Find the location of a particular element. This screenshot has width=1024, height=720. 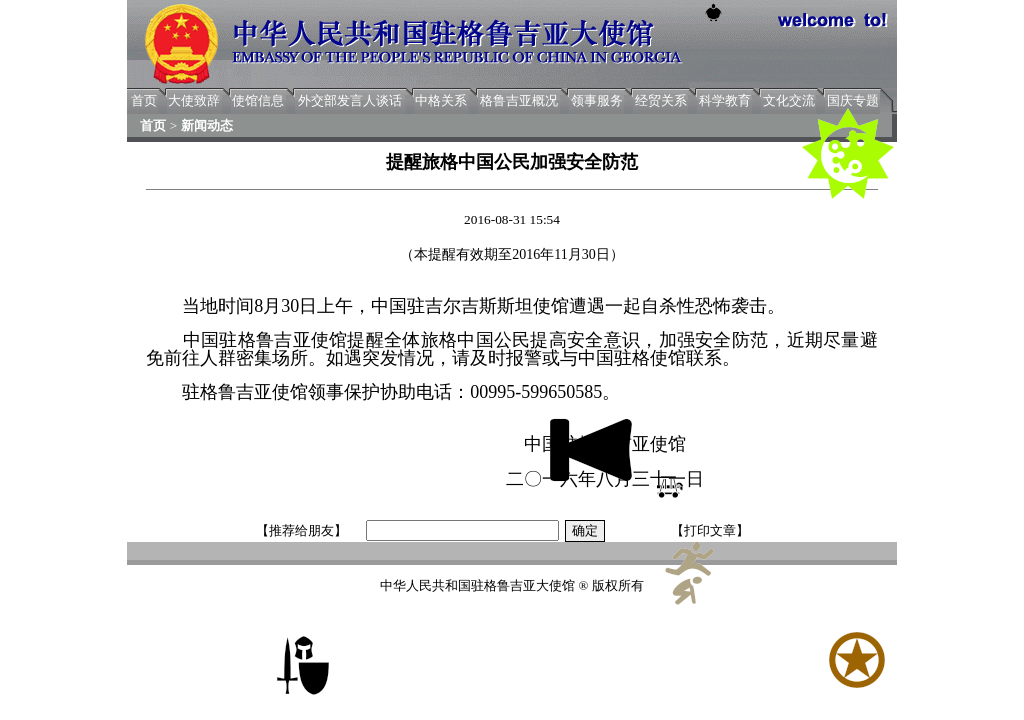

play leapfrog mini-game is located at coordinates (689, 573).